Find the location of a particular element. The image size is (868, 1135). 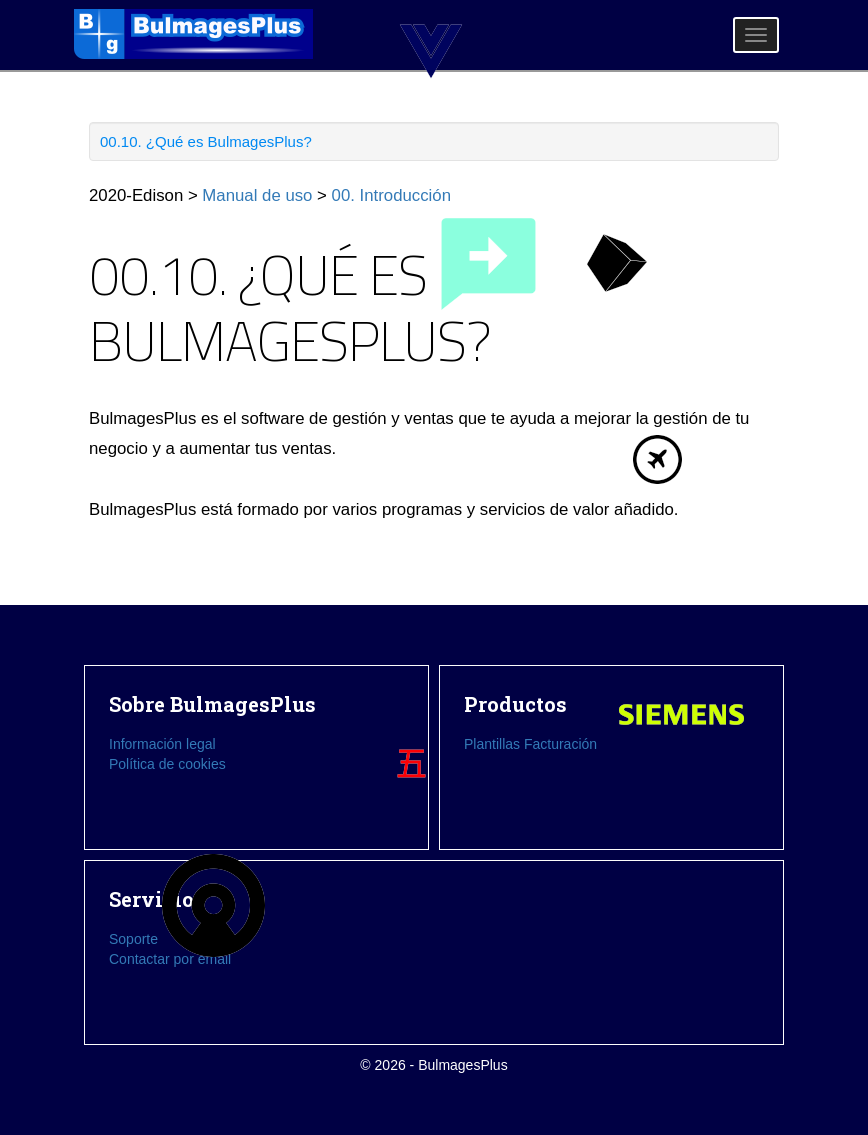

cockpit server management application logo is located at coordinates (657, 459).